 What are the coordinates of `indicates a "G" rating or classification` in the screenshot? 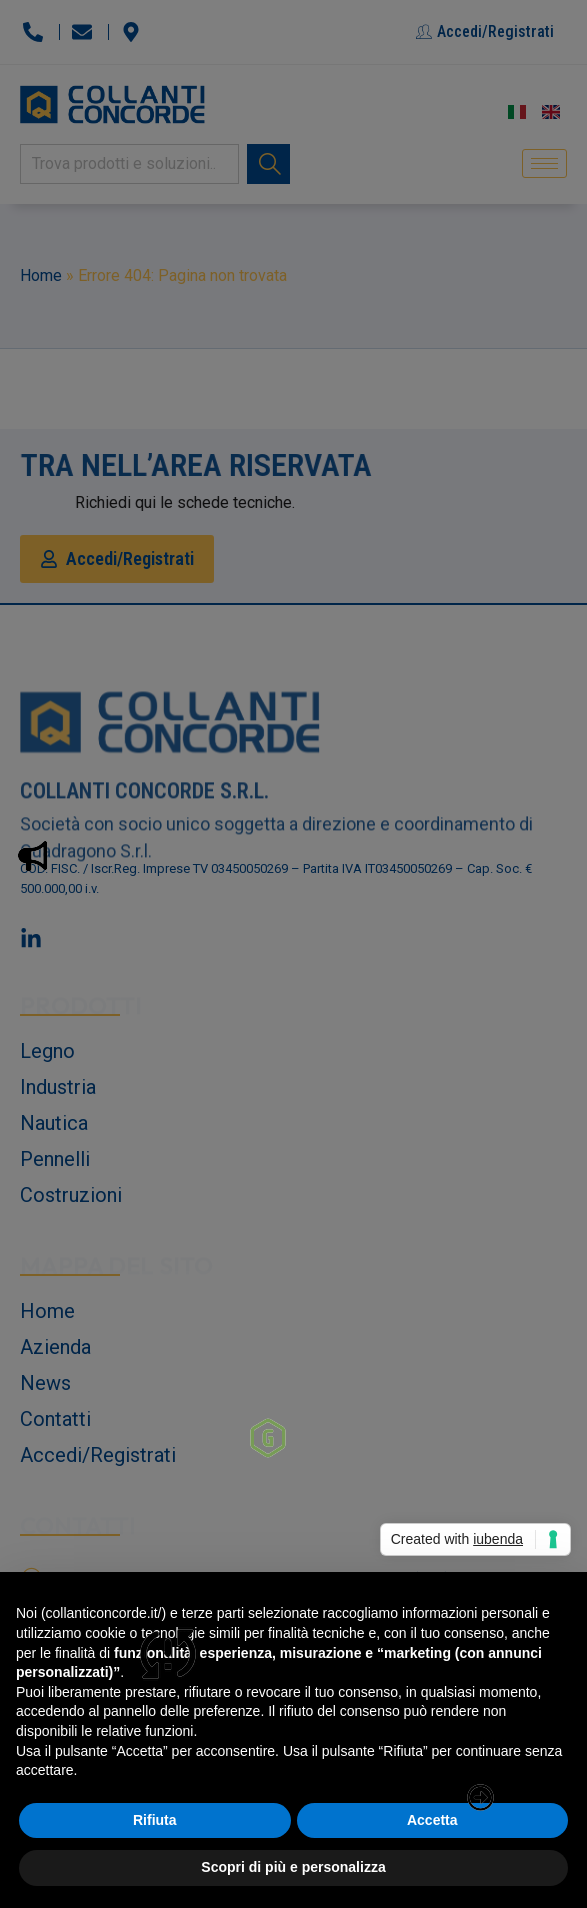 It's located at (268, 1438).